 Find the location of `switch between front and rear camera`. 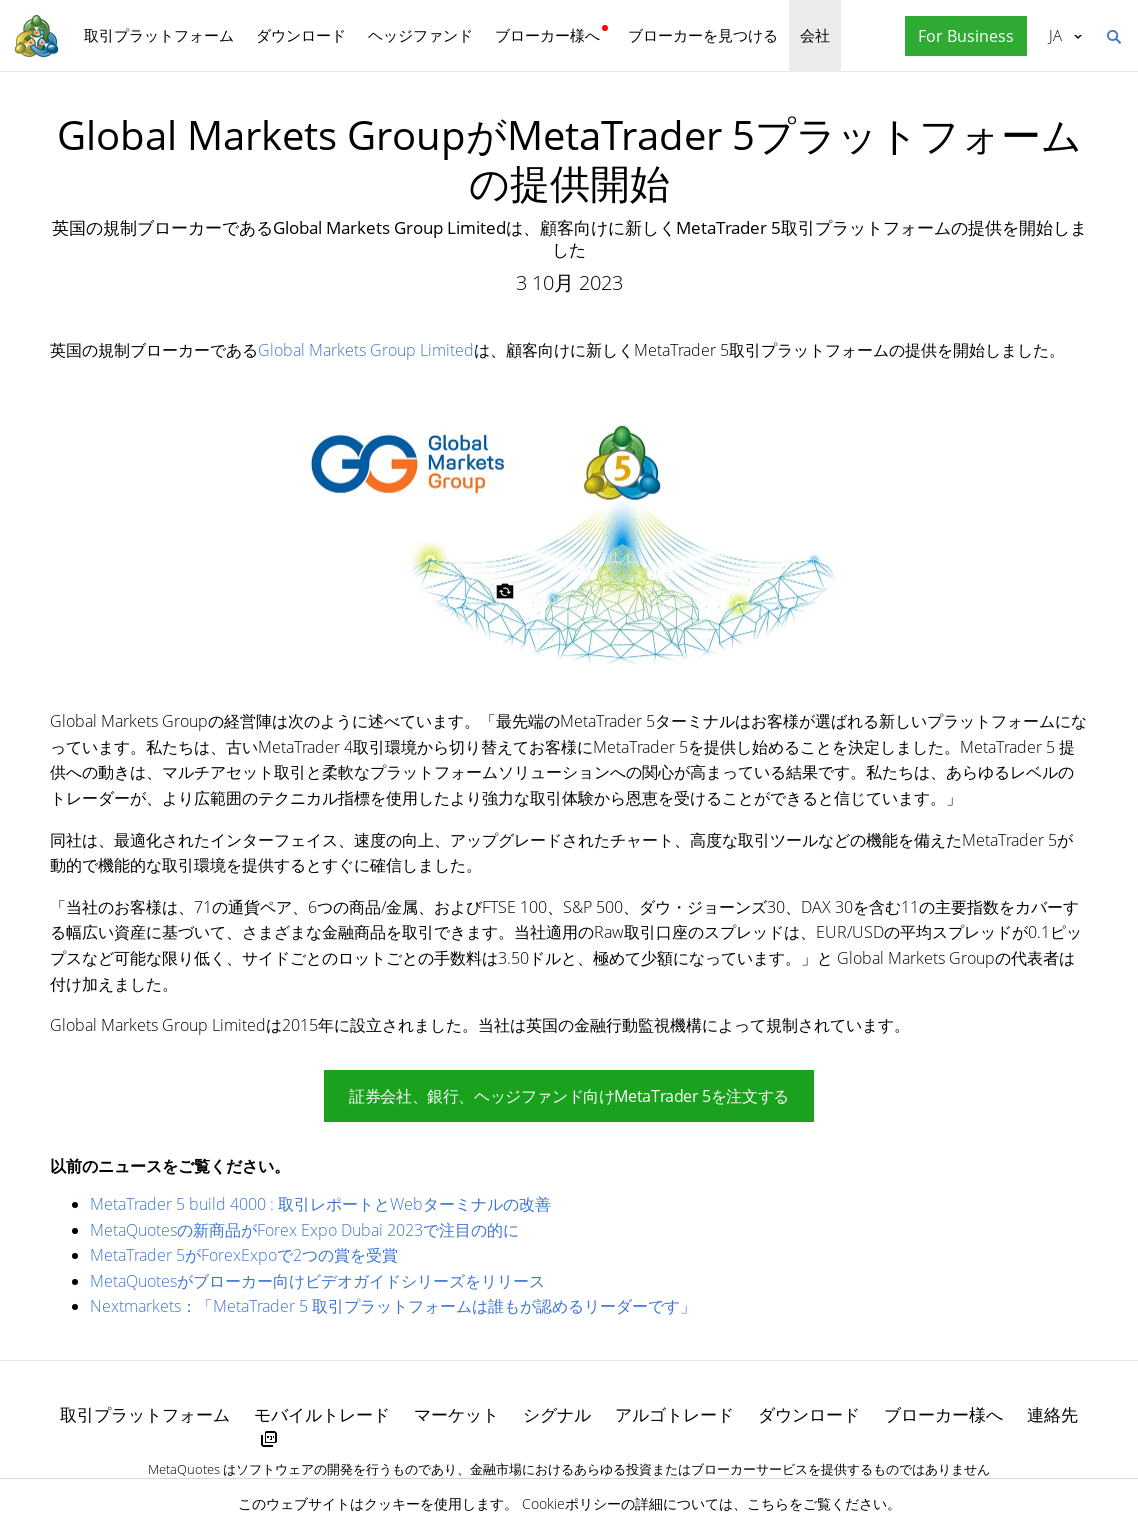

switch between front and rear camera is located at coordinates (505, 591).